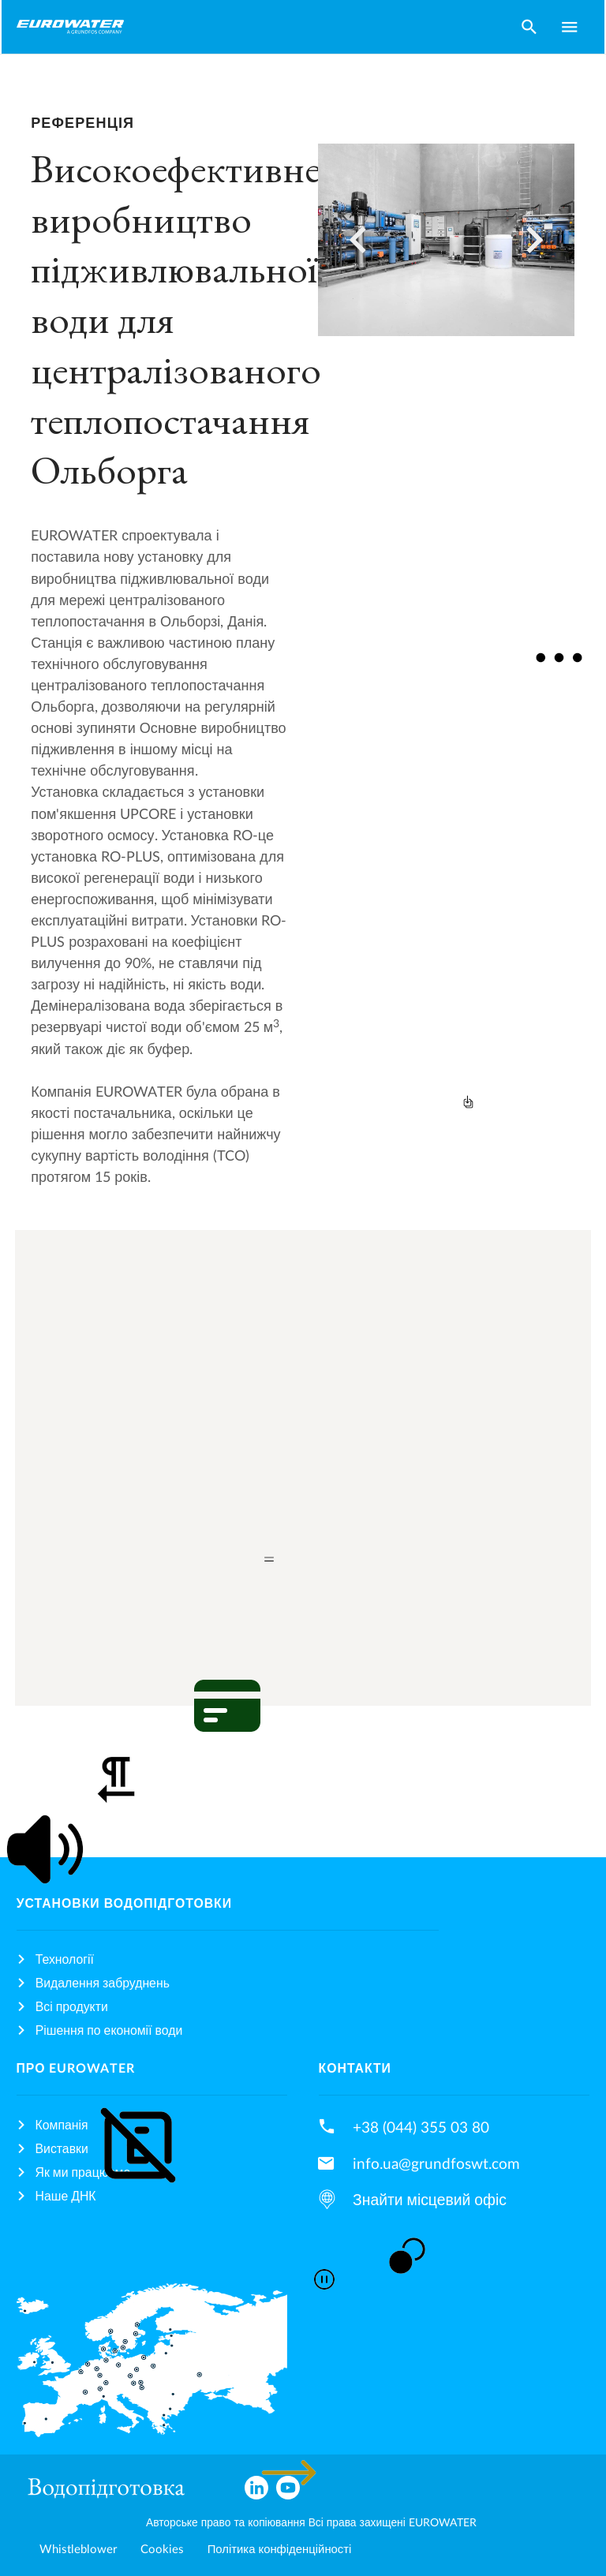 This screenshot has height=2576, width=606. What do you see at coordinates (407, 2256) in the screenshot?
I see `activate or enable breakpoints in the debugger` at bounding box center [407, 2256].